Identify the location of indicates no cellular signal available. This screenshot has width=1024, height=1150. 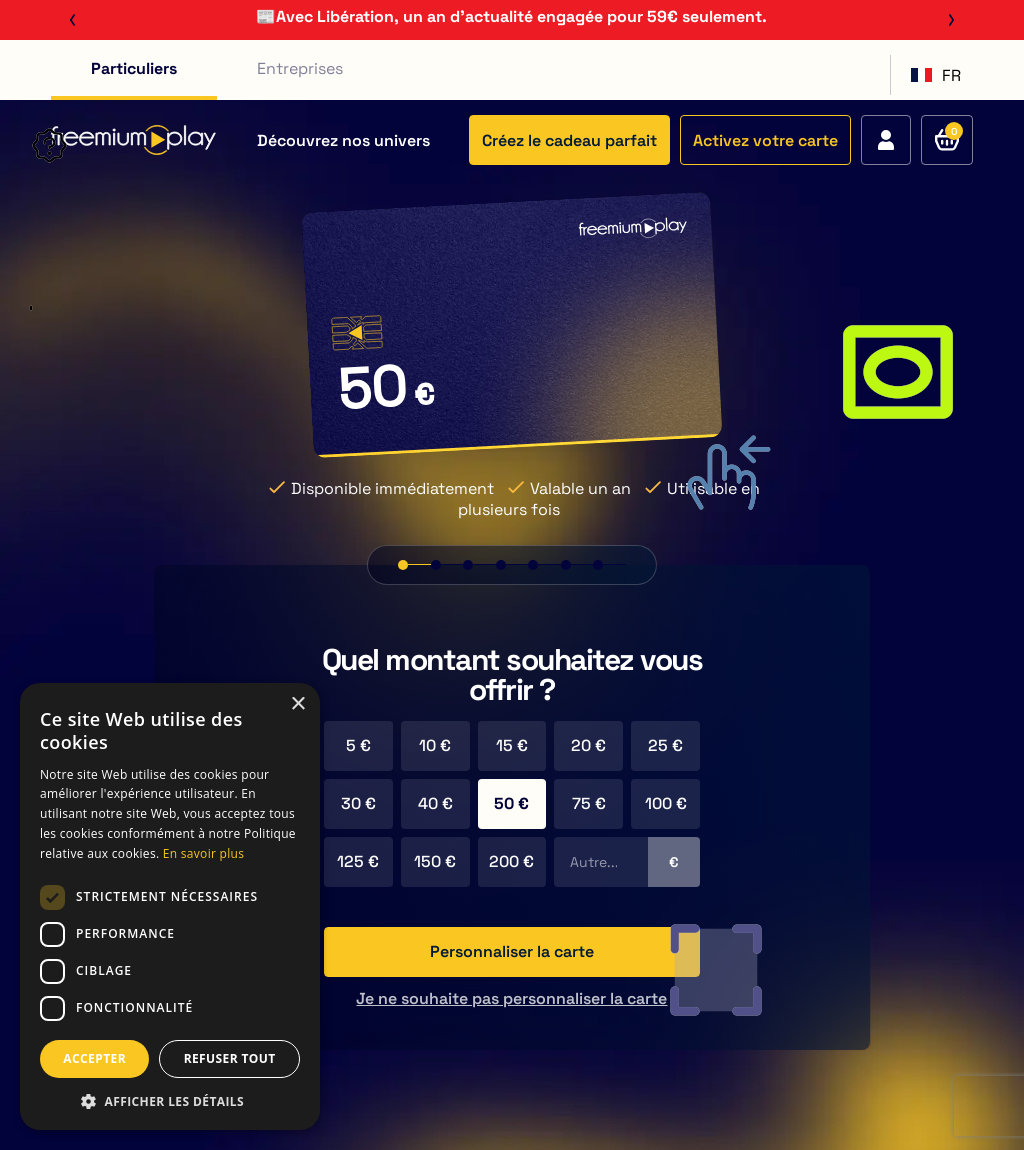
(57, 287).